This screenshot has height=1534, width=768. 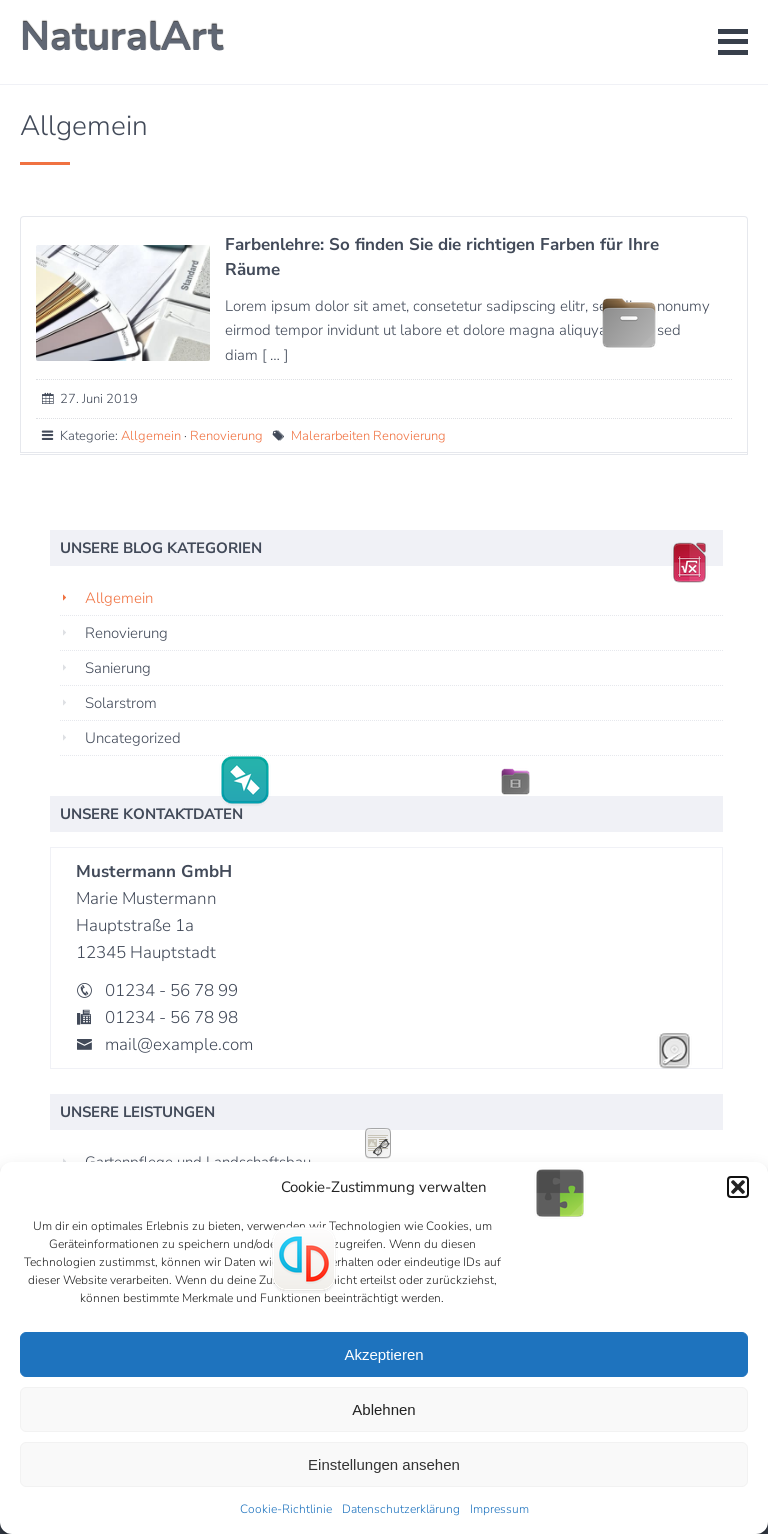 I want to click on launch gpredict satellite tracking application, so click(x=245, y=780).